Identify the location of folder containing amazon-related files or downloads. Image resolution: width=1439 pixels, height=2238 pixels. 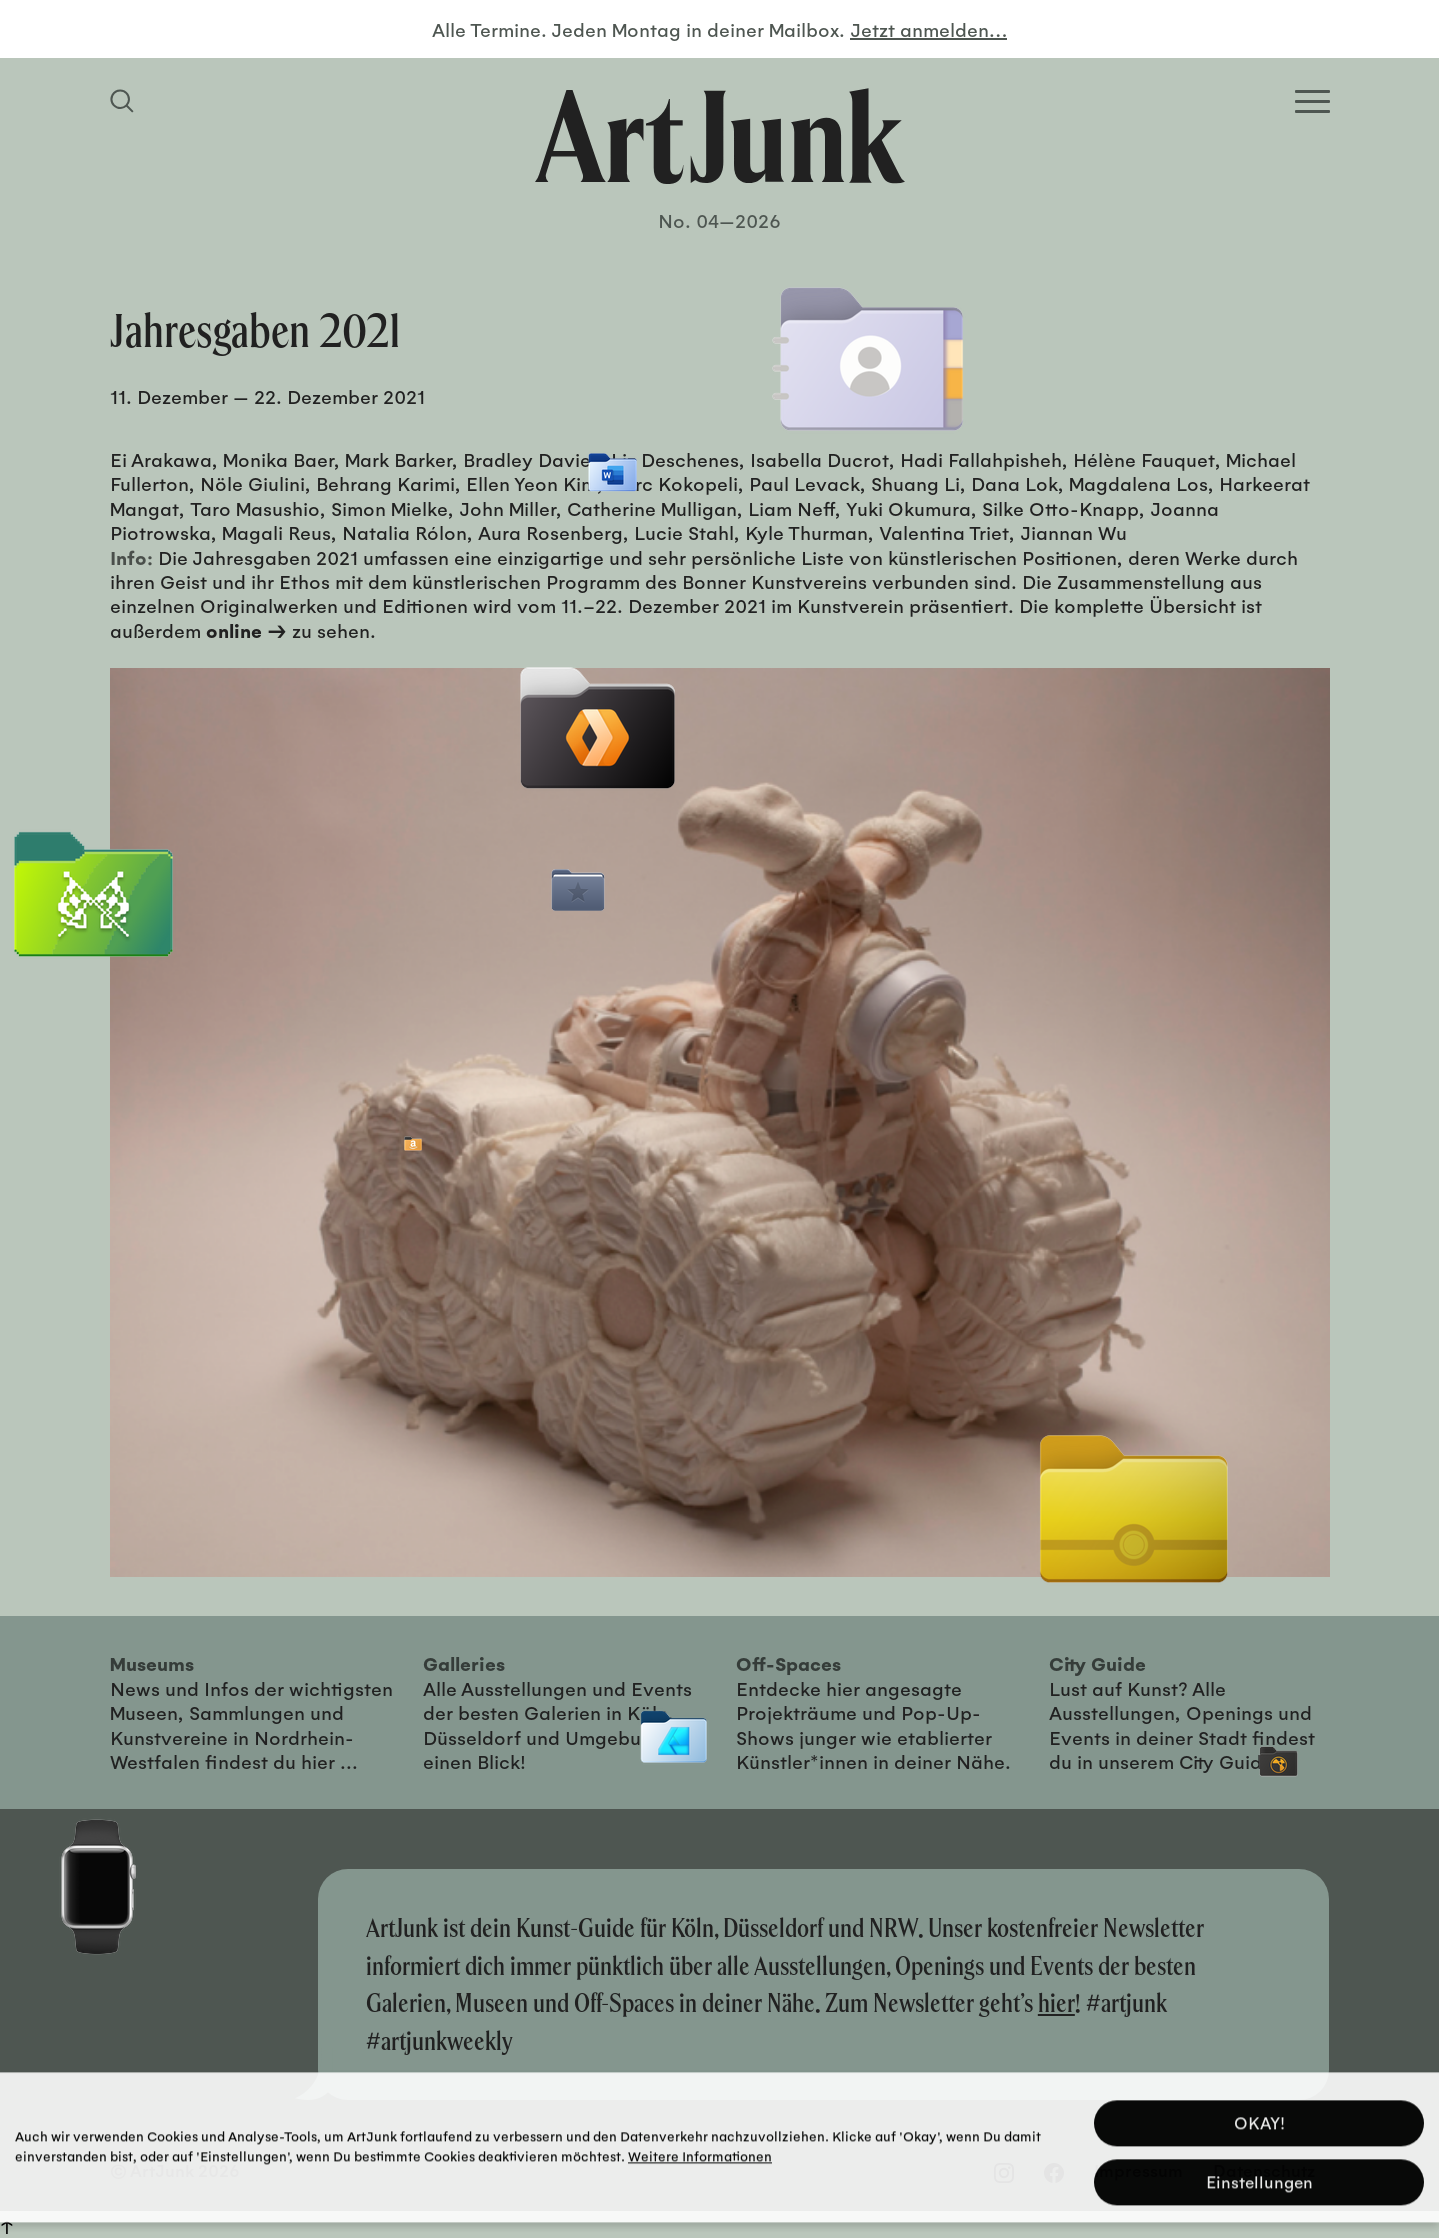
(413, 1144).